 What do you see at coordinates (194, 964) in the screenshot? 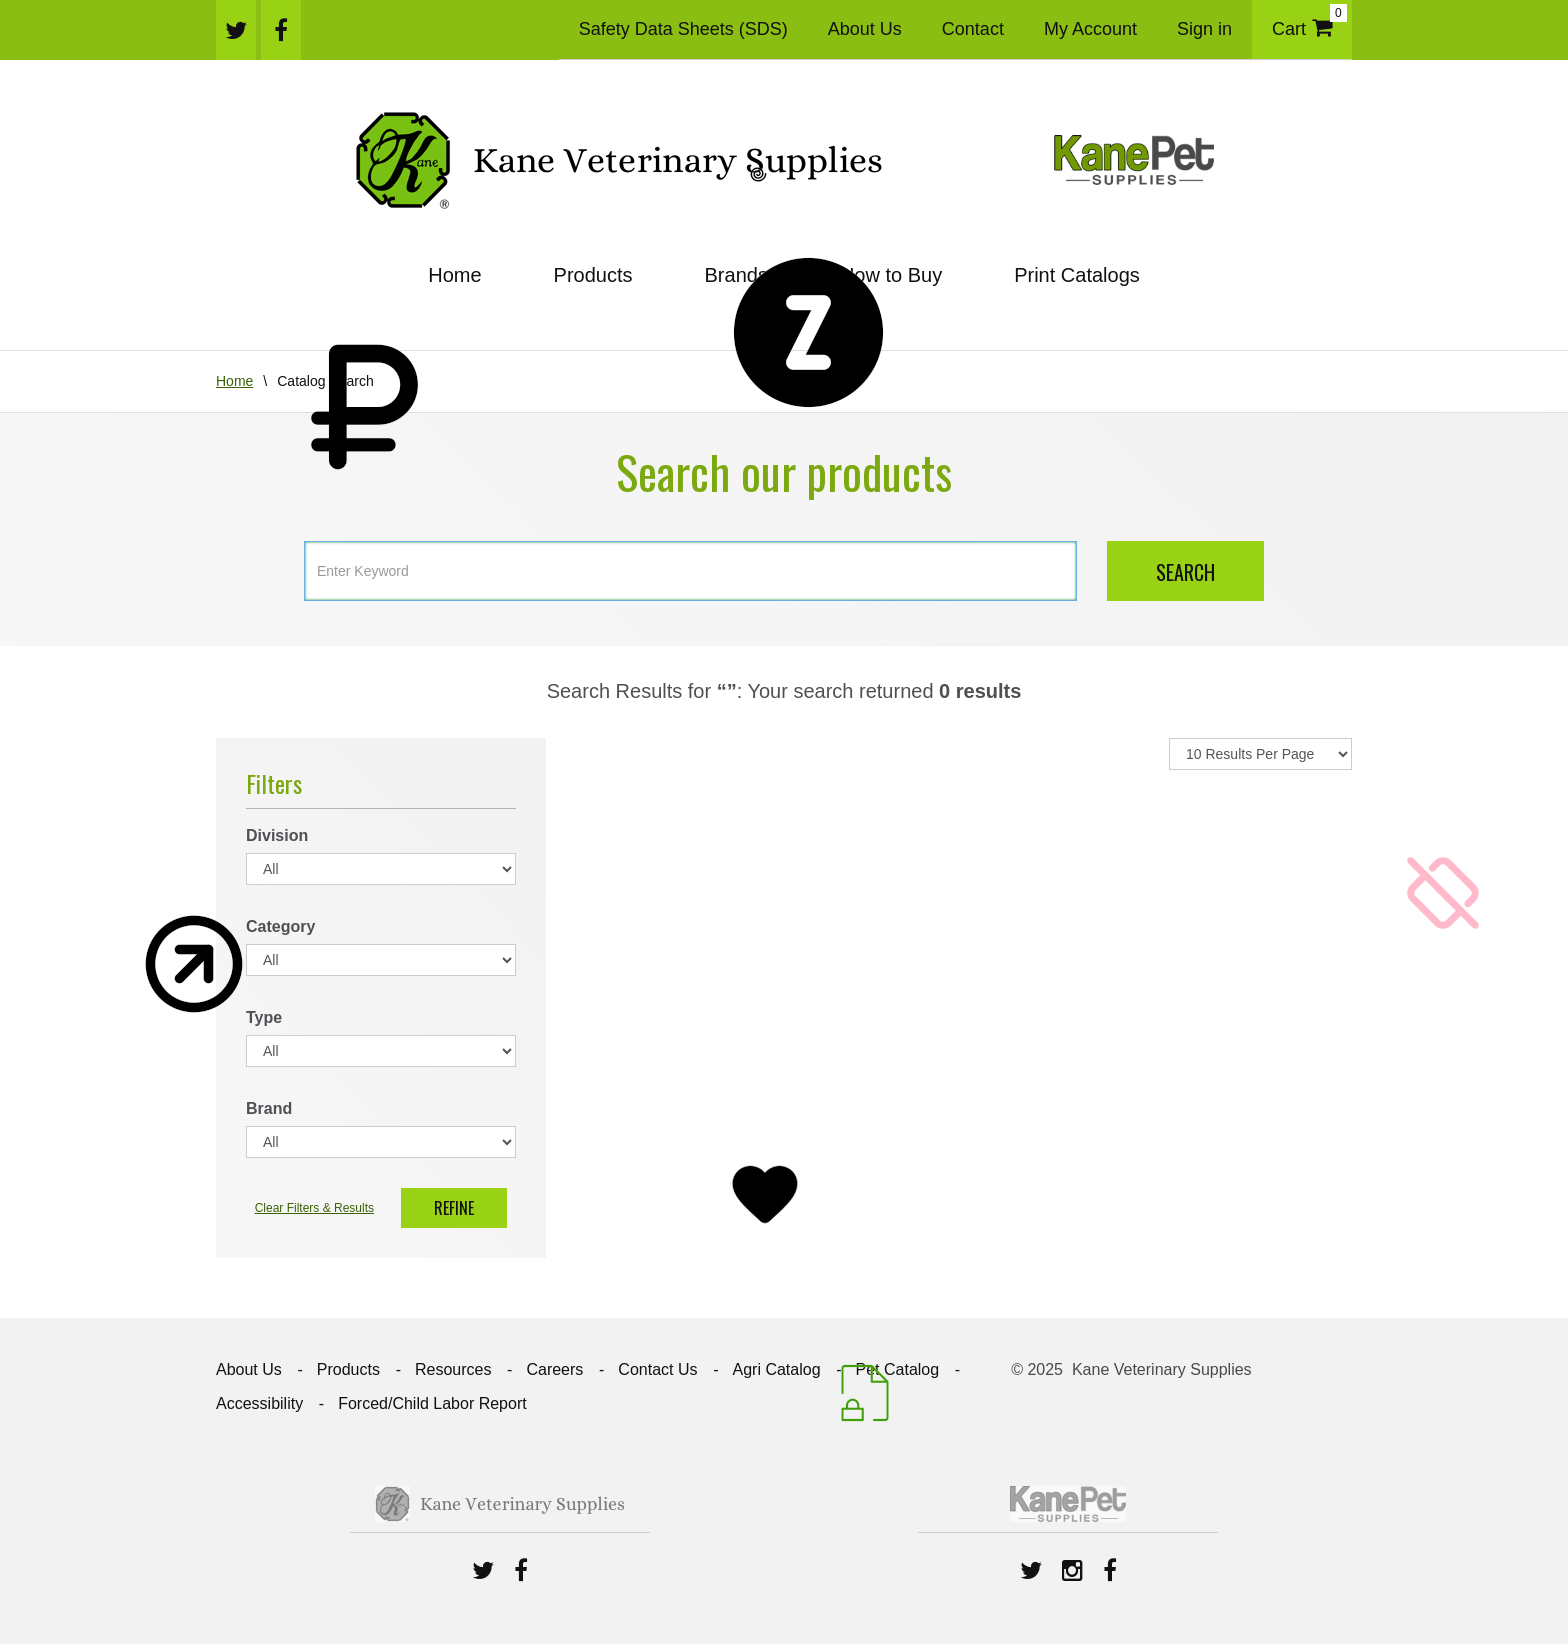
I see `open link in new tab or window` at bounding box center [194, 964].